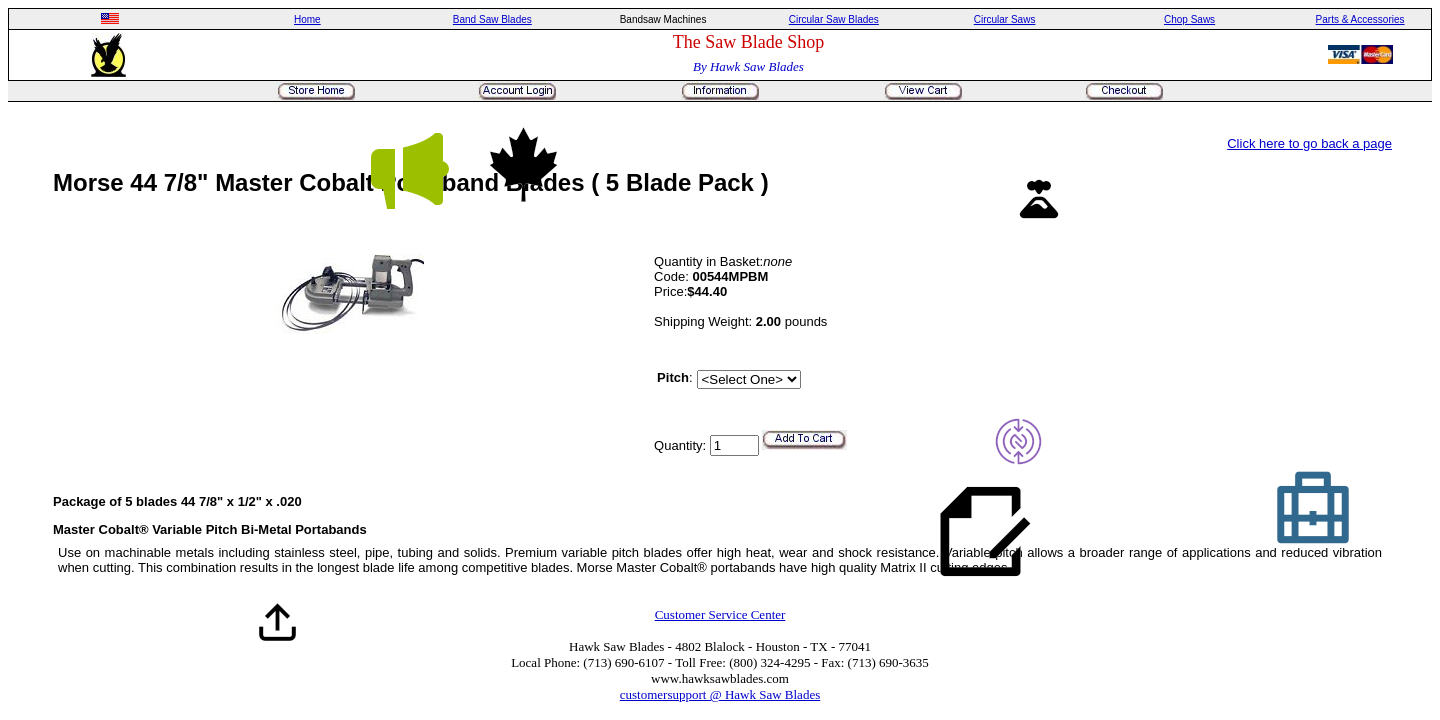  Describe the element at coordinates (407, 169) in the screenshot. I see `make an announcement or broadcast` at that location.